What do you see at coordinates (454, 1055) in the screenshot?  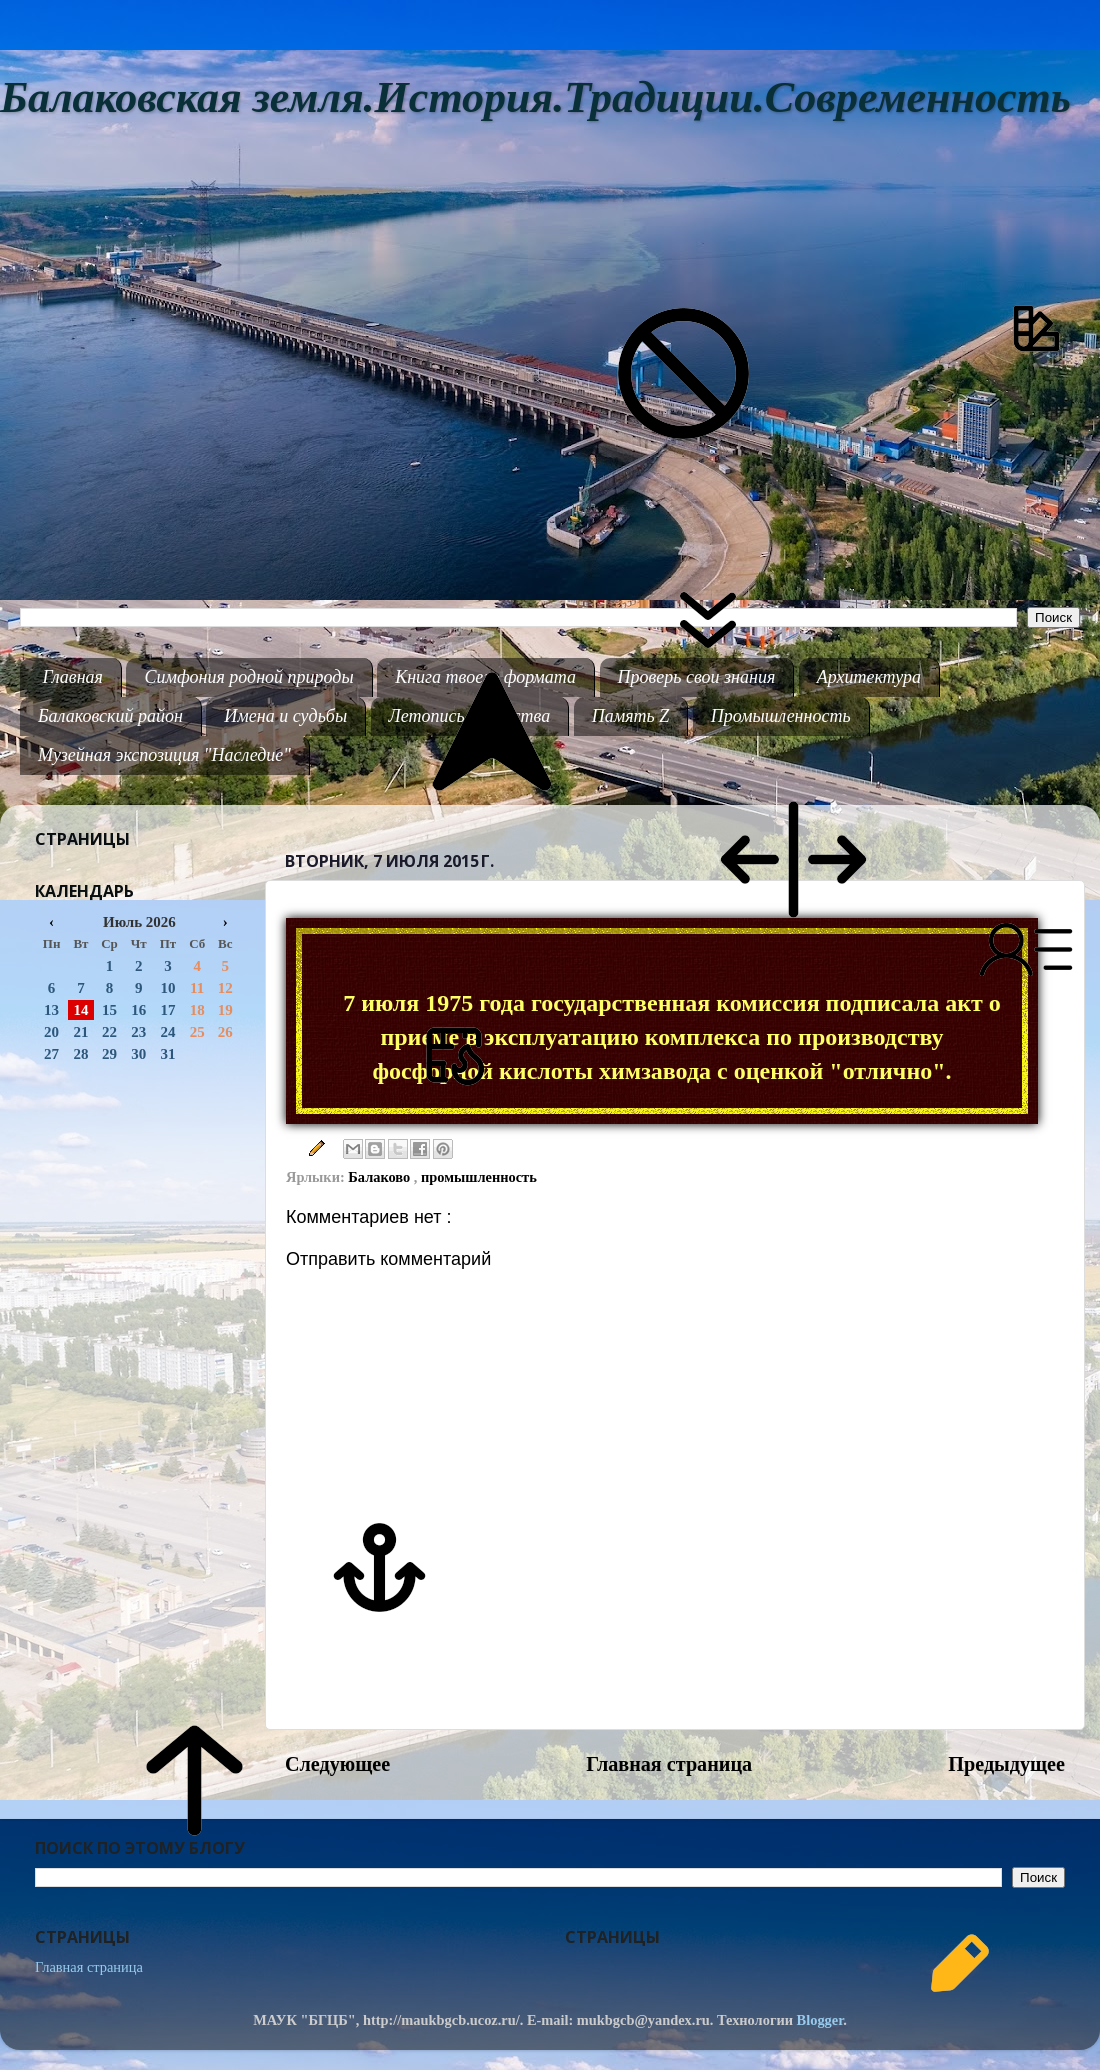 I see `firewall security settings` at bounding box center [454, 1055].